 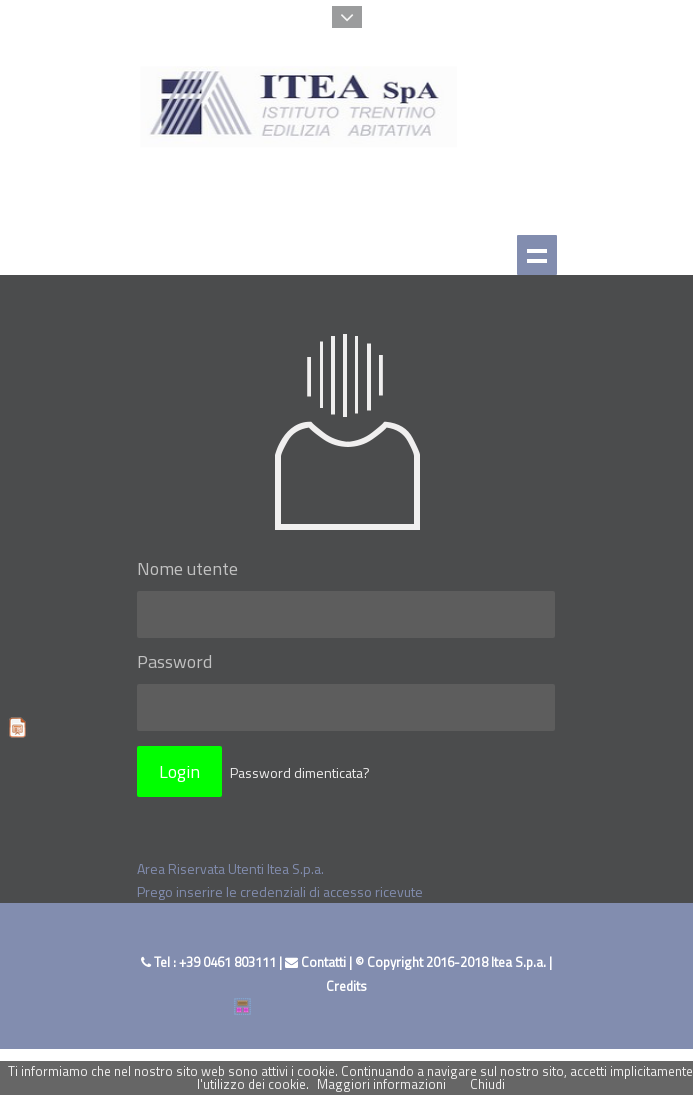 I want to click on select all items in the current view, so click(x=242, y=1006).